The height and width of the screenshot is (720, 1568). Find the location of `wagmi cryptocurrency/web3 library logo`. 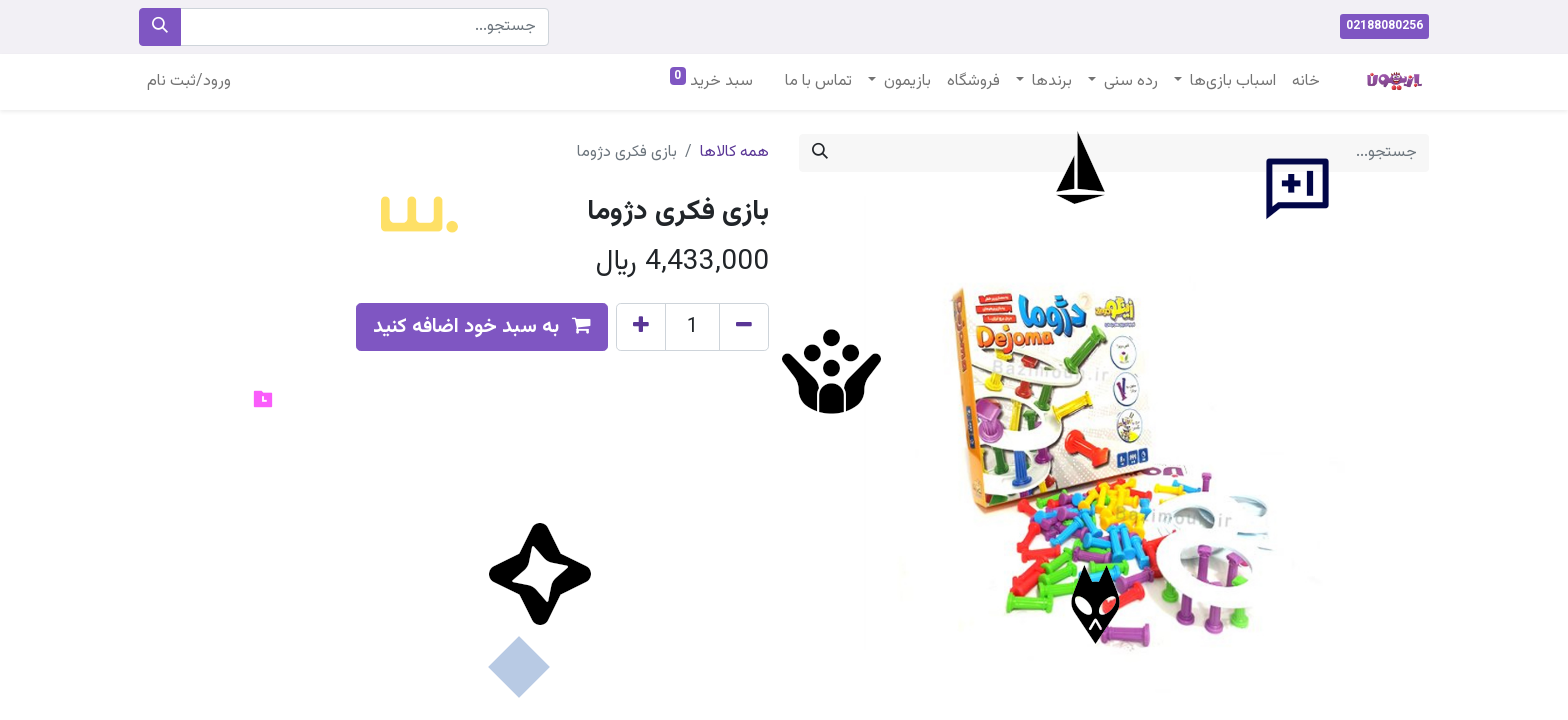

wagmi cryptocurrency/web3 library logo is located at coordinates (419, 214).